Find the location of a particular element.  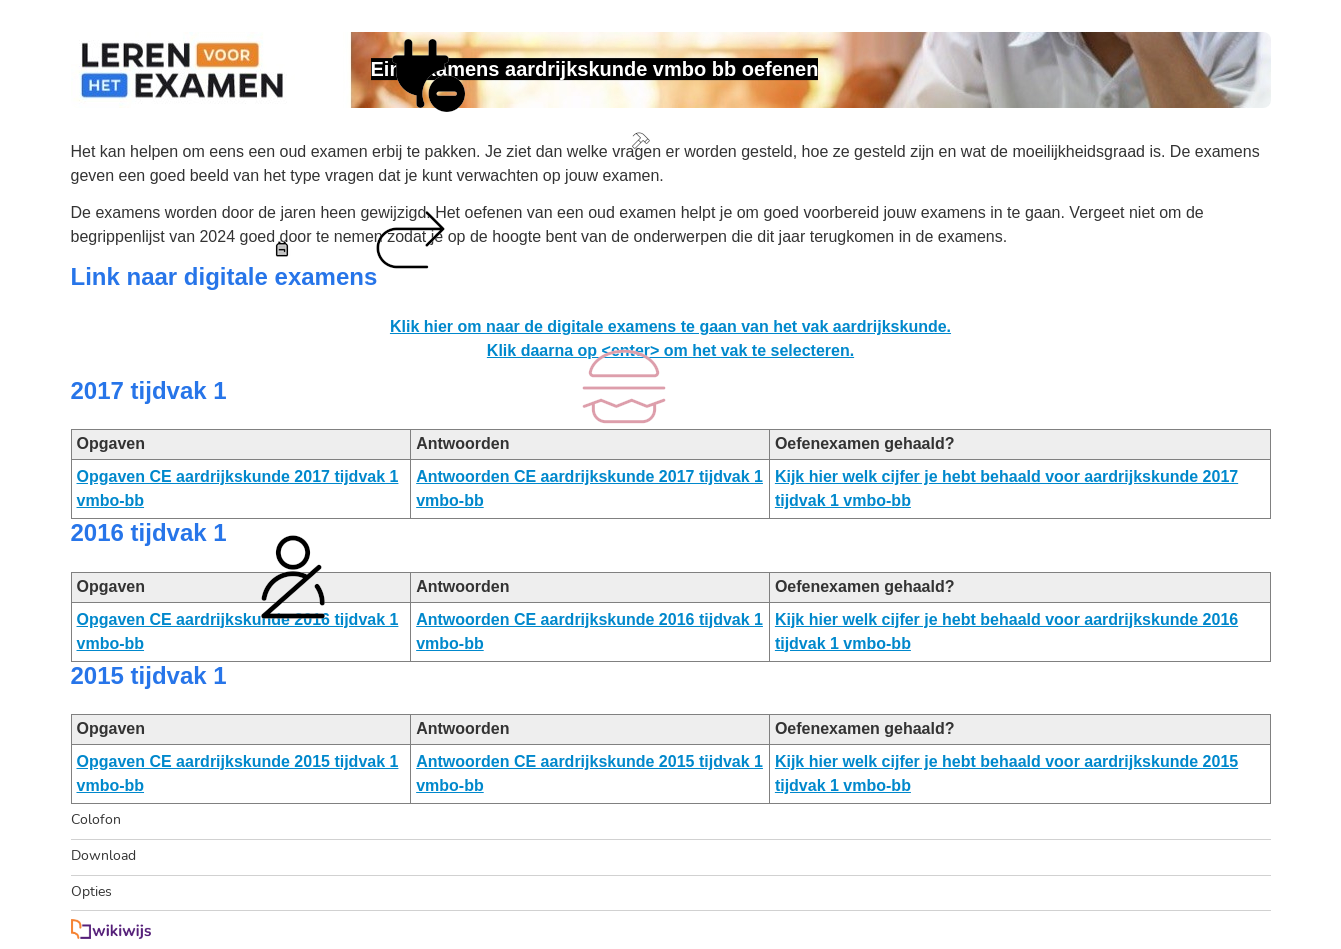

fasten seatbelt reminder indicator is located at coordinates (293, 577).